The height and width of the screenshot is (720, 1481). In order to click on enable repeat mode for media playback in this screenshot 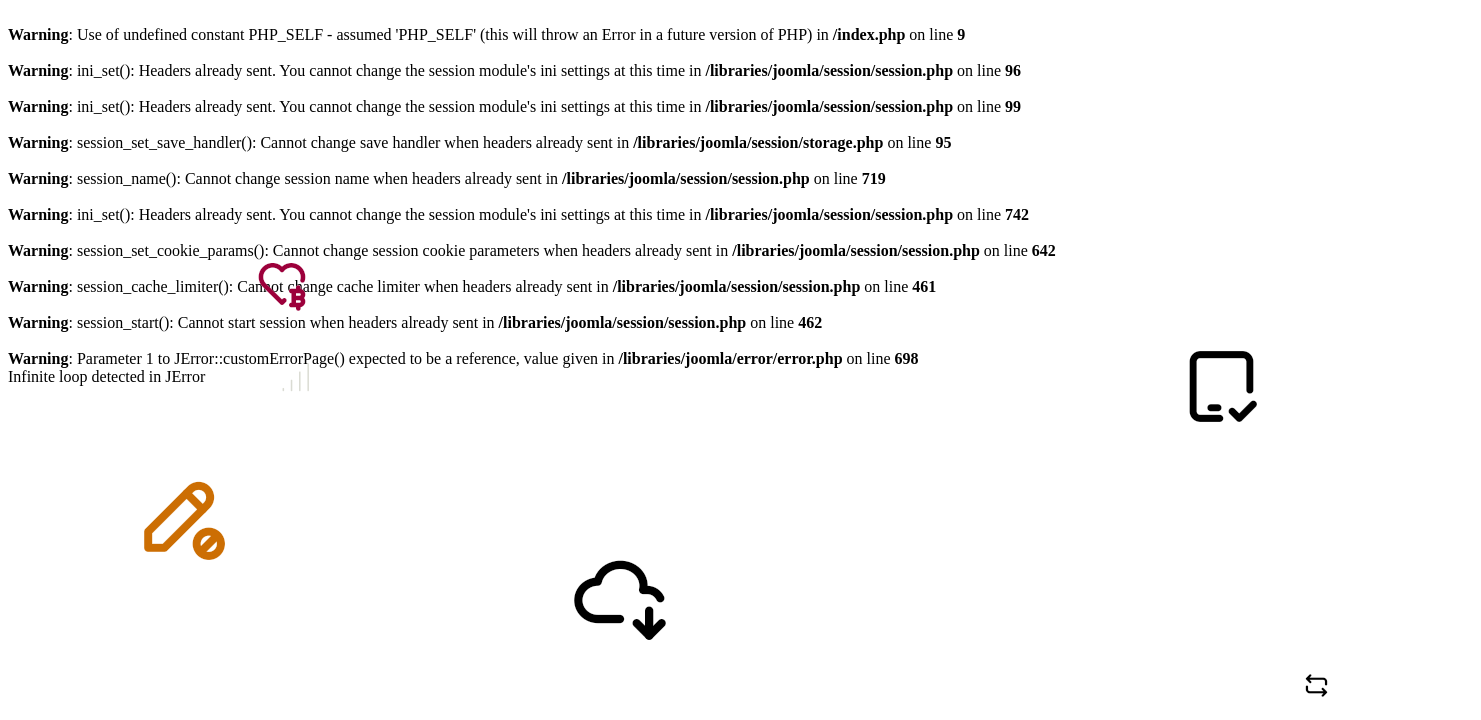, I will do `click(1316, 685)`.